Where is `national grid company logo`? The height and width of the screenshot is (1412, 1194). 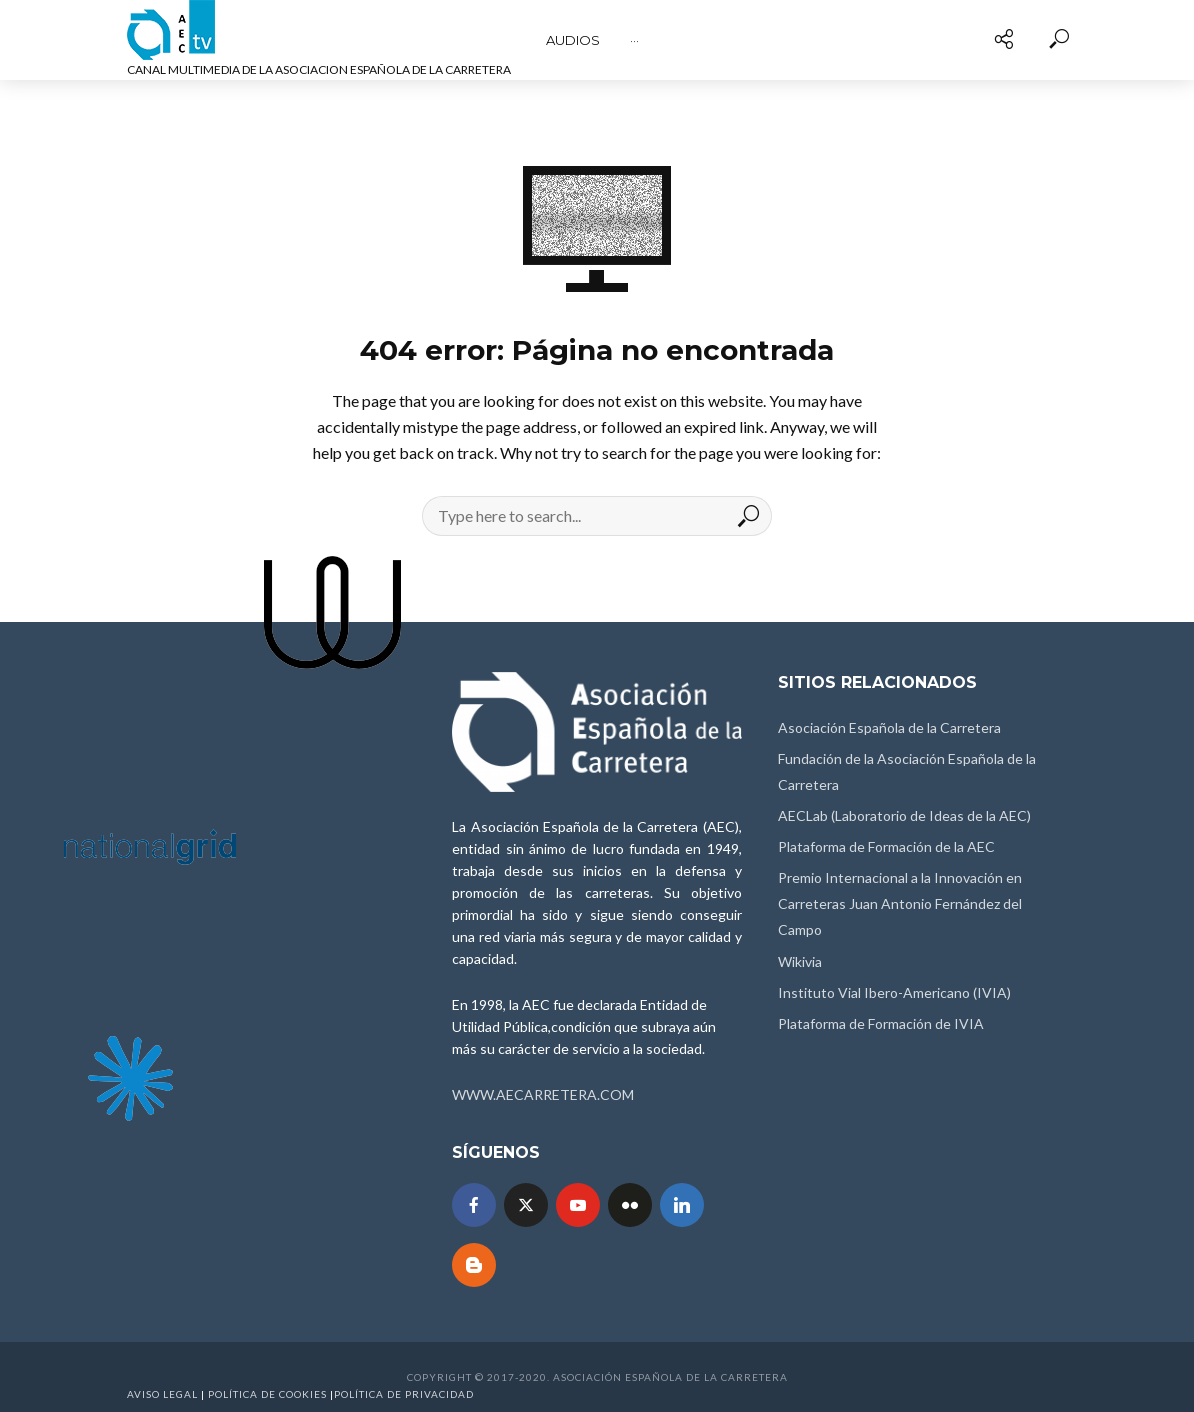
national grid company logo is located at coordinates (150, 847).